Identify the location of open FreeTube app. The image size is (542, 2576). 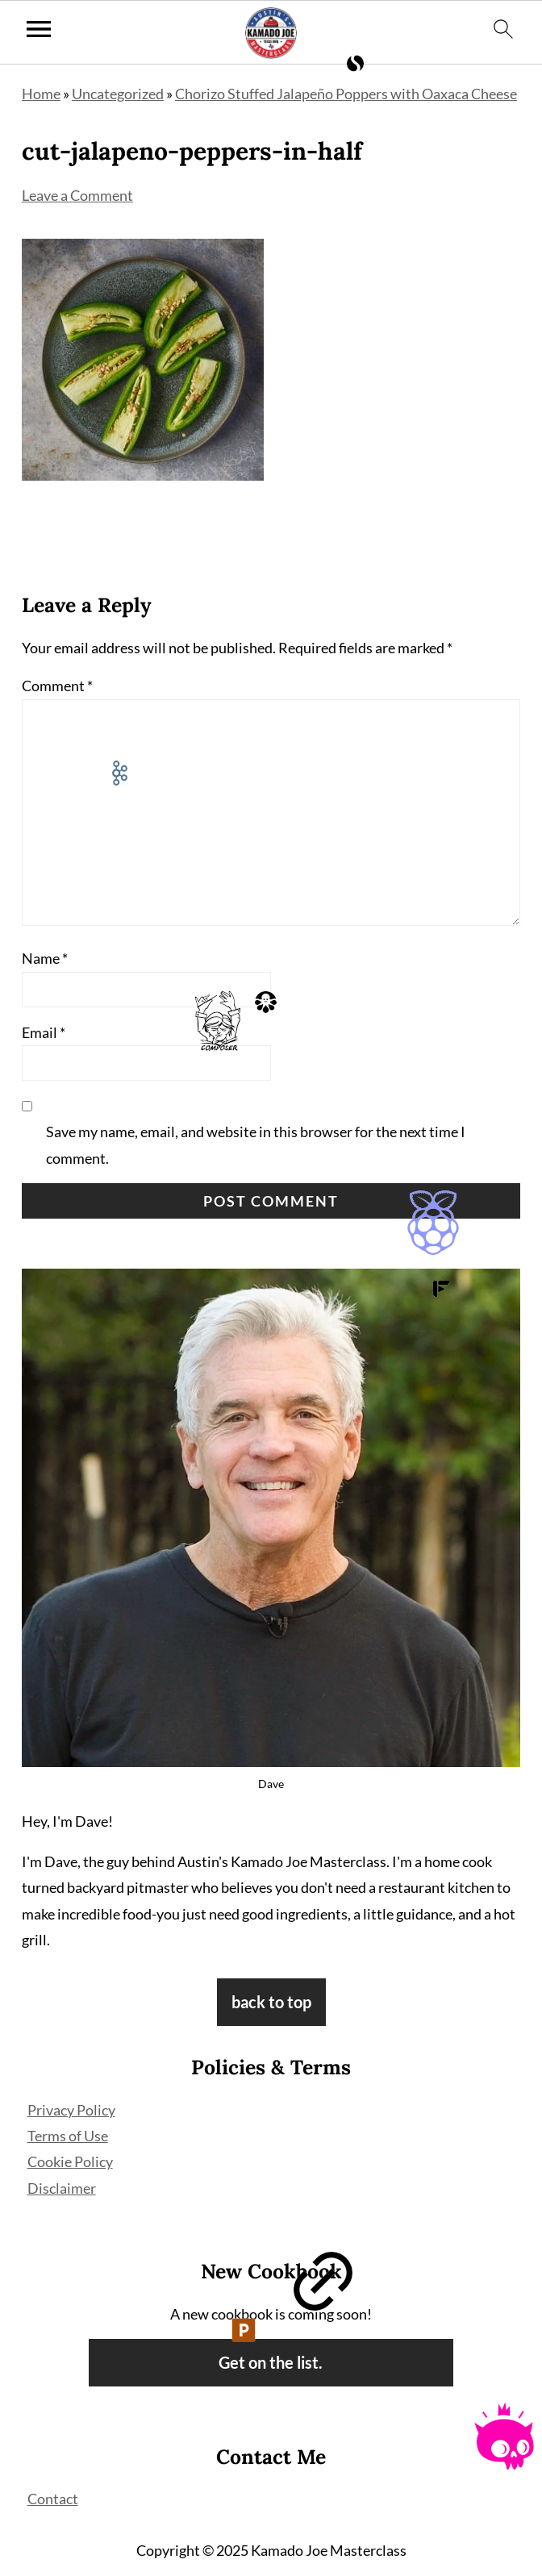
(441, 1289).